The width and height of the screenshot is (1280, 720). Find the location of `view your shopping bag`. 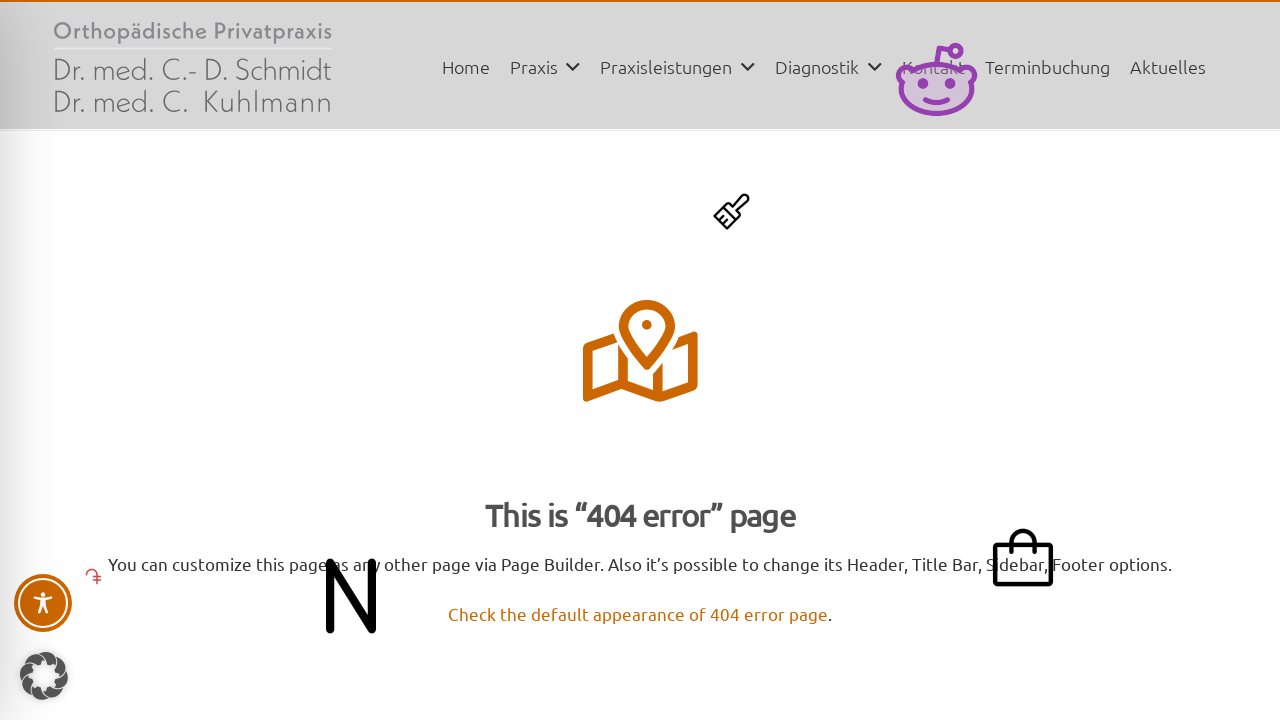

view your shopping bag is located at coordinates (1023, 561).